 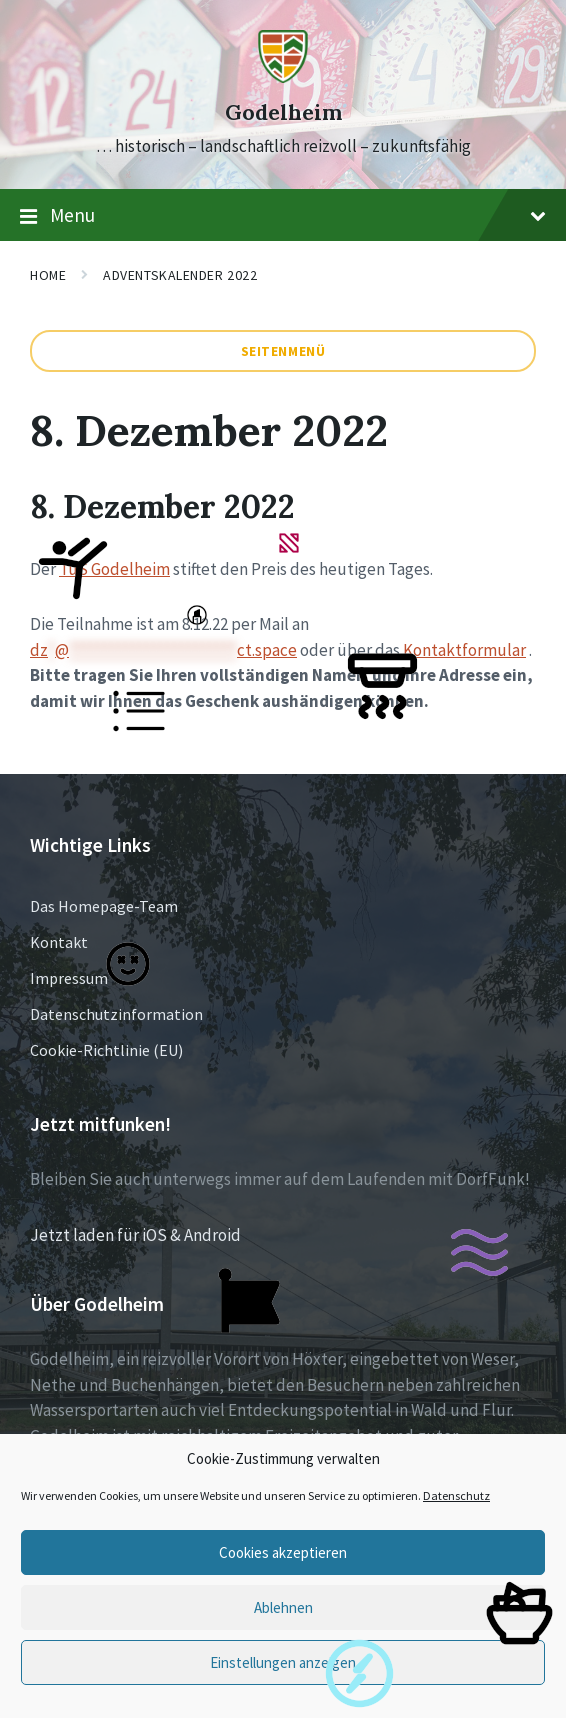 What do you see at coordinates (359, 1673) in the screenshot?
I see `socket.io library or real-time websocket connection` at bounding box center [359, 1673].